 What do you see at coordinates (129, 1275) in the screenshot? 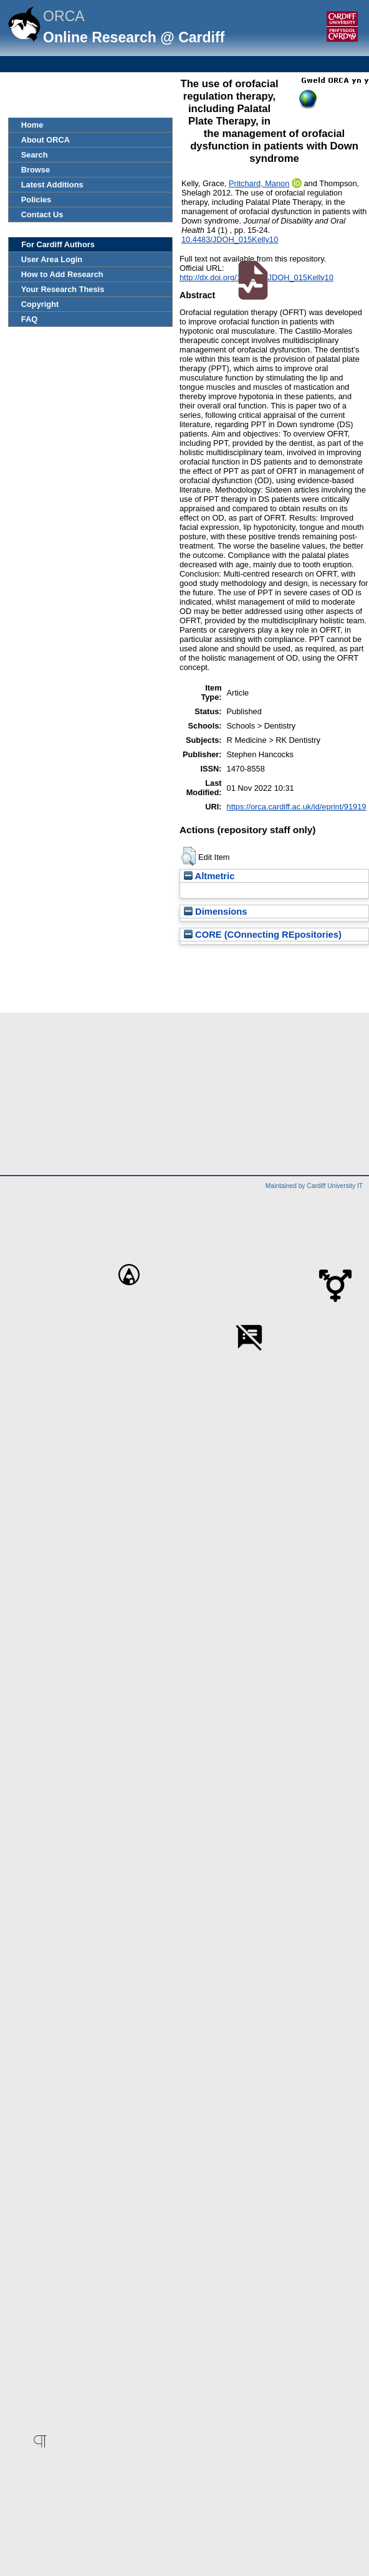
I see `edit profile or settings` at bounding box center [129, 1275].